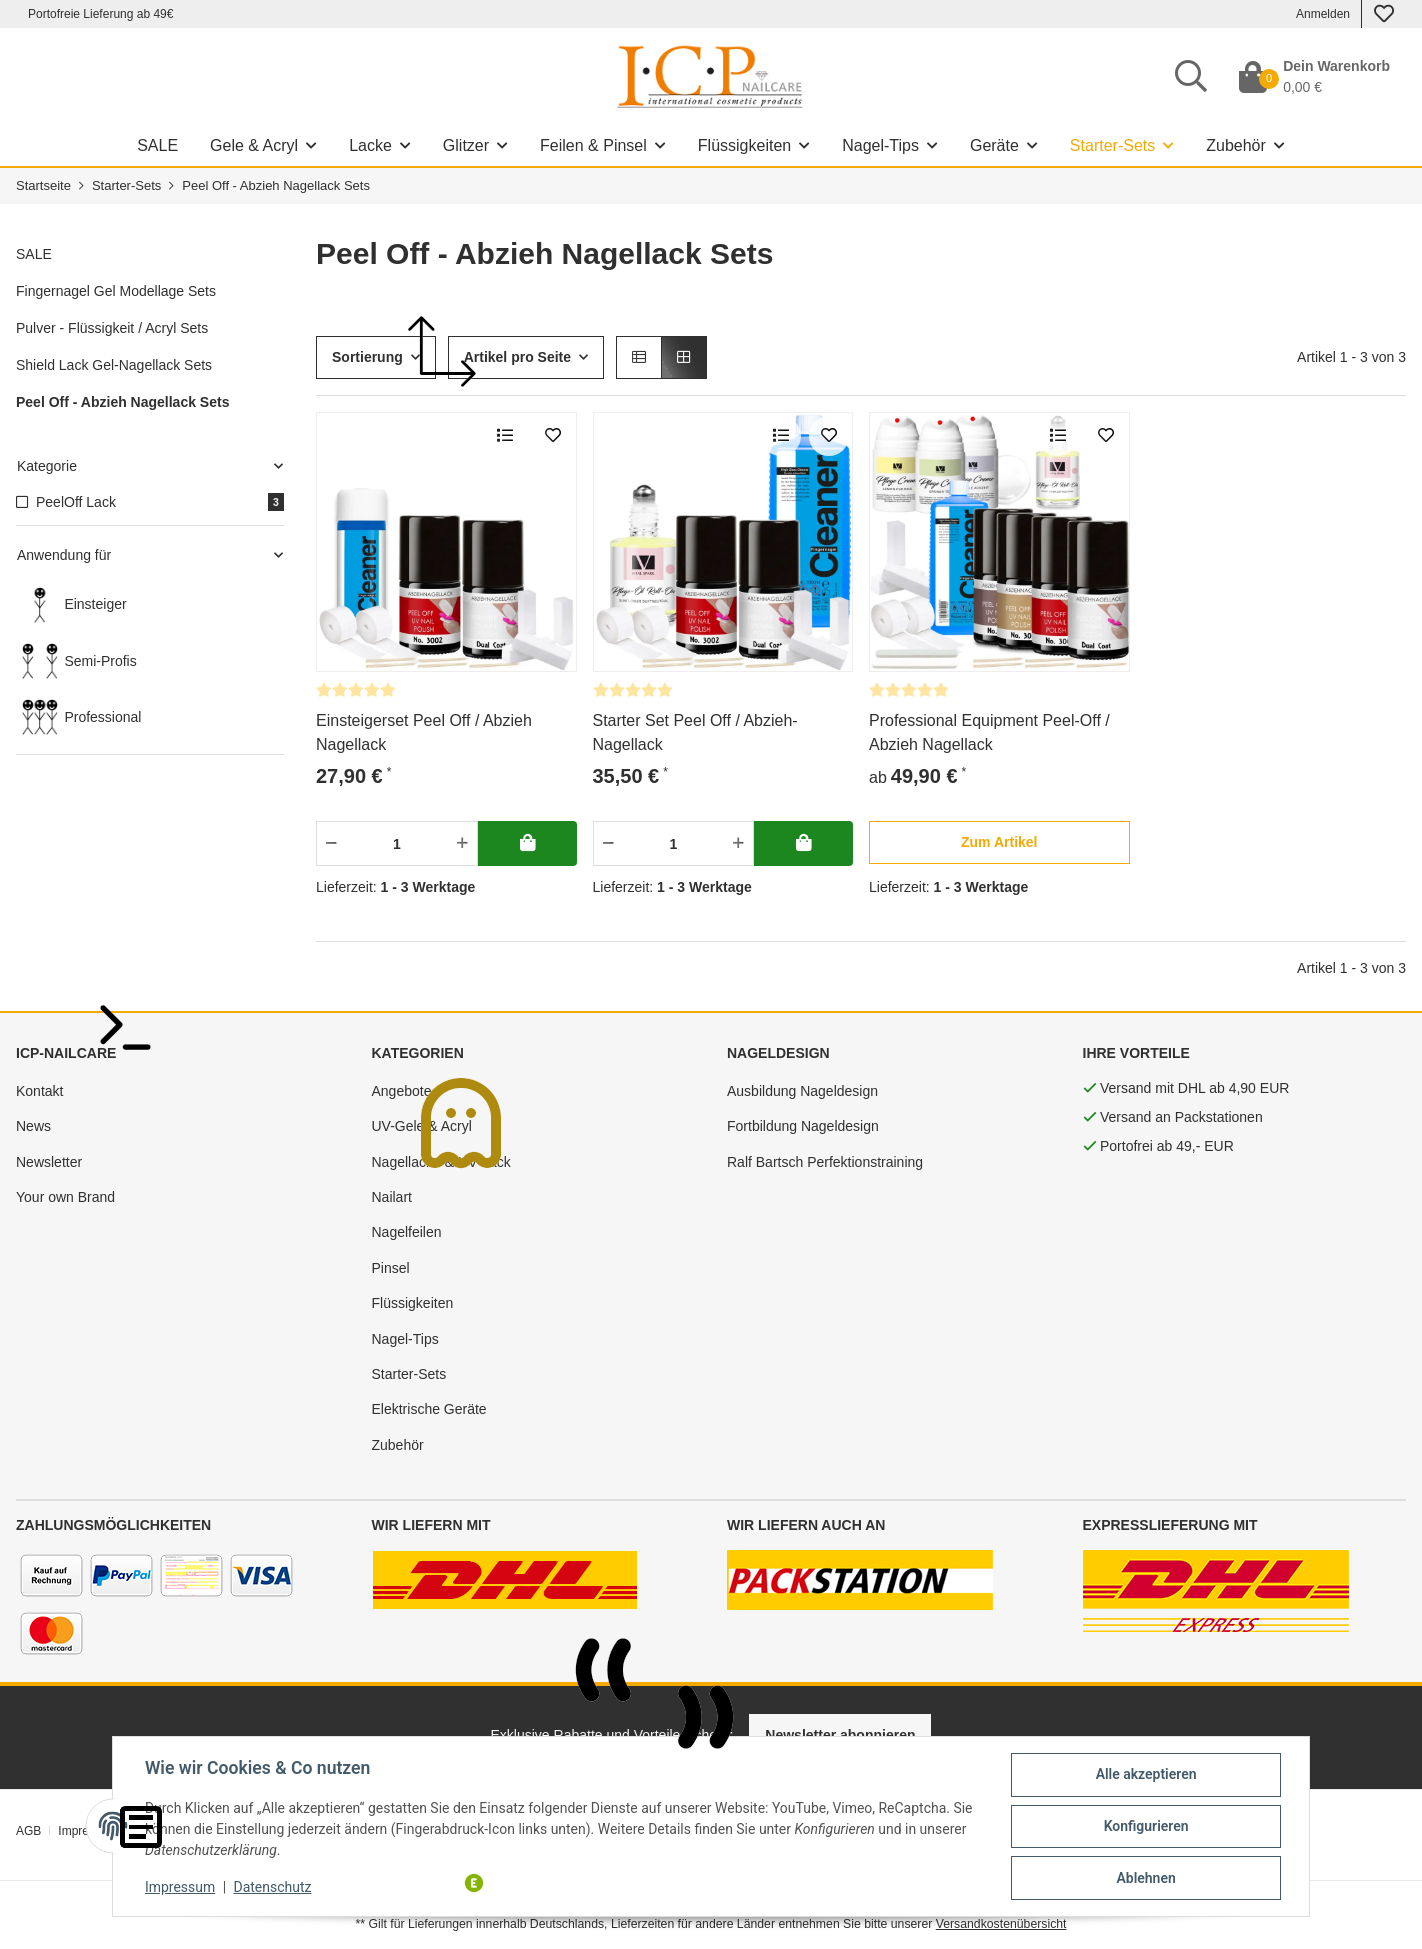 This screenshot has width=1422, height=1949. Describe the element at coordinates (461, 1123) in the screenshot. I see `toggle ghost mode or invisible status` at that location.